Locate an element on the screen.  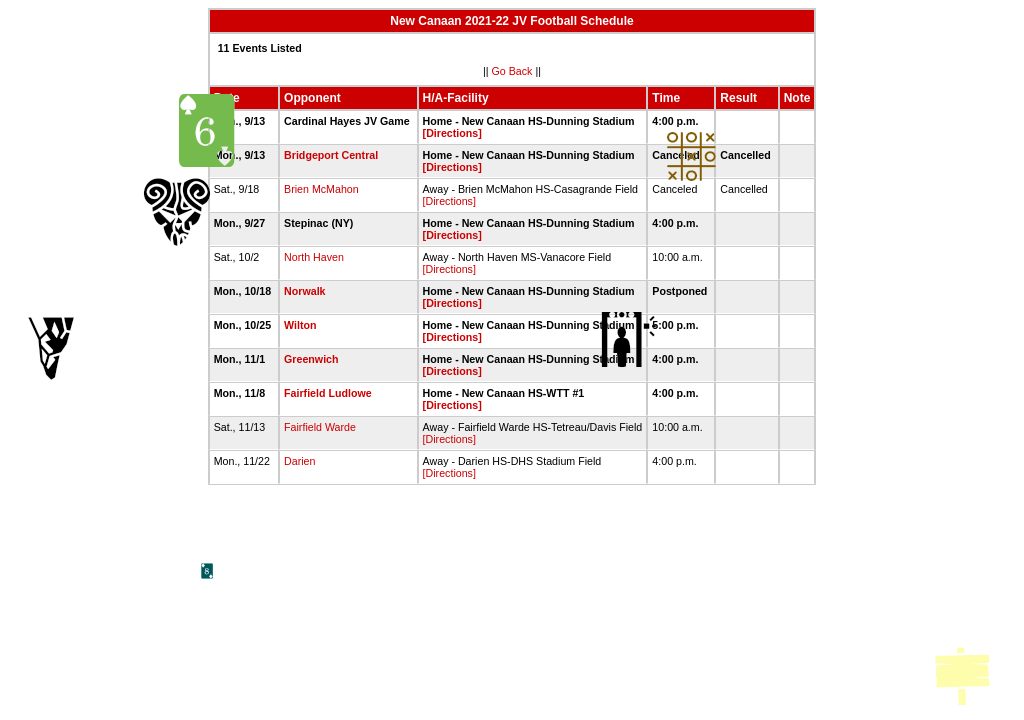
select a guitar pick or musical accessory is located at coordinates (177, 212).